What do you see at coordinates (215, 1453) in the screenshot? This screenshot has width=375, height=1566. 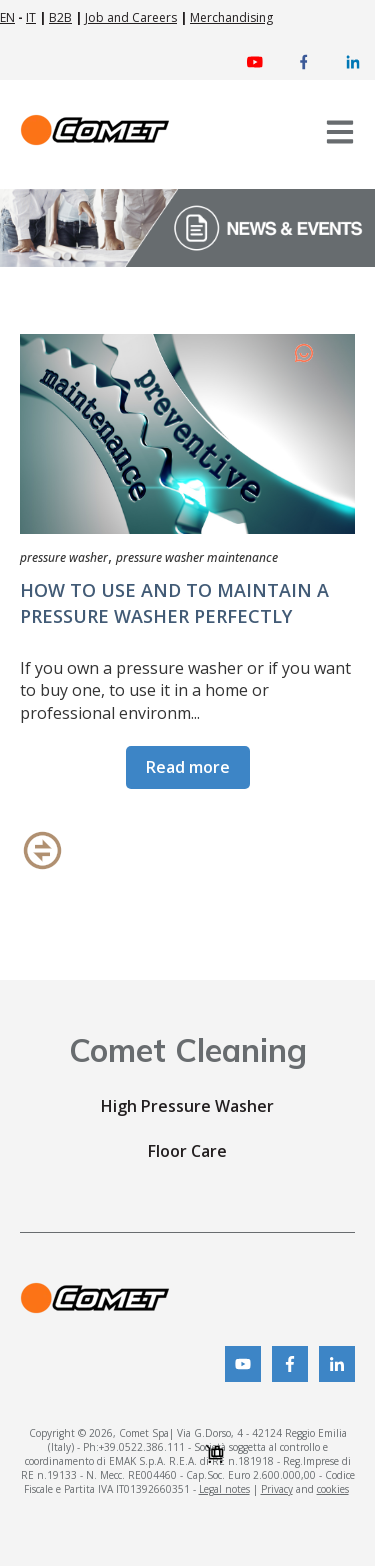 I see `view your luggage or baggage information` at bounding box center [215, 1453].